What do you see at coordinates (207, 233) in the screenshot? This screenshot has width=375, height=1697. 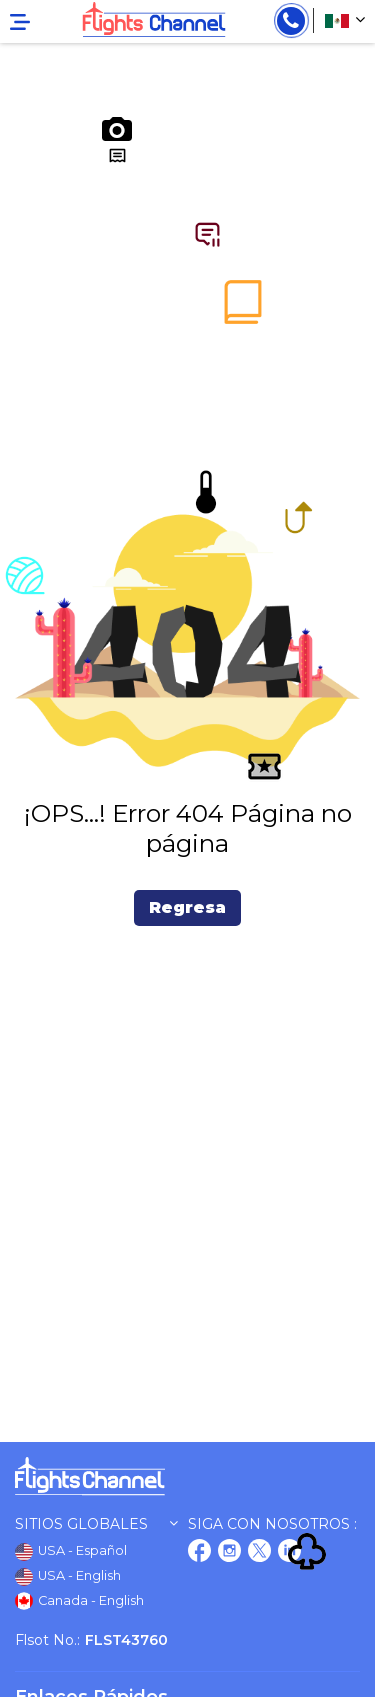 I see `pause message notifications` at bounding box center [207, 233].